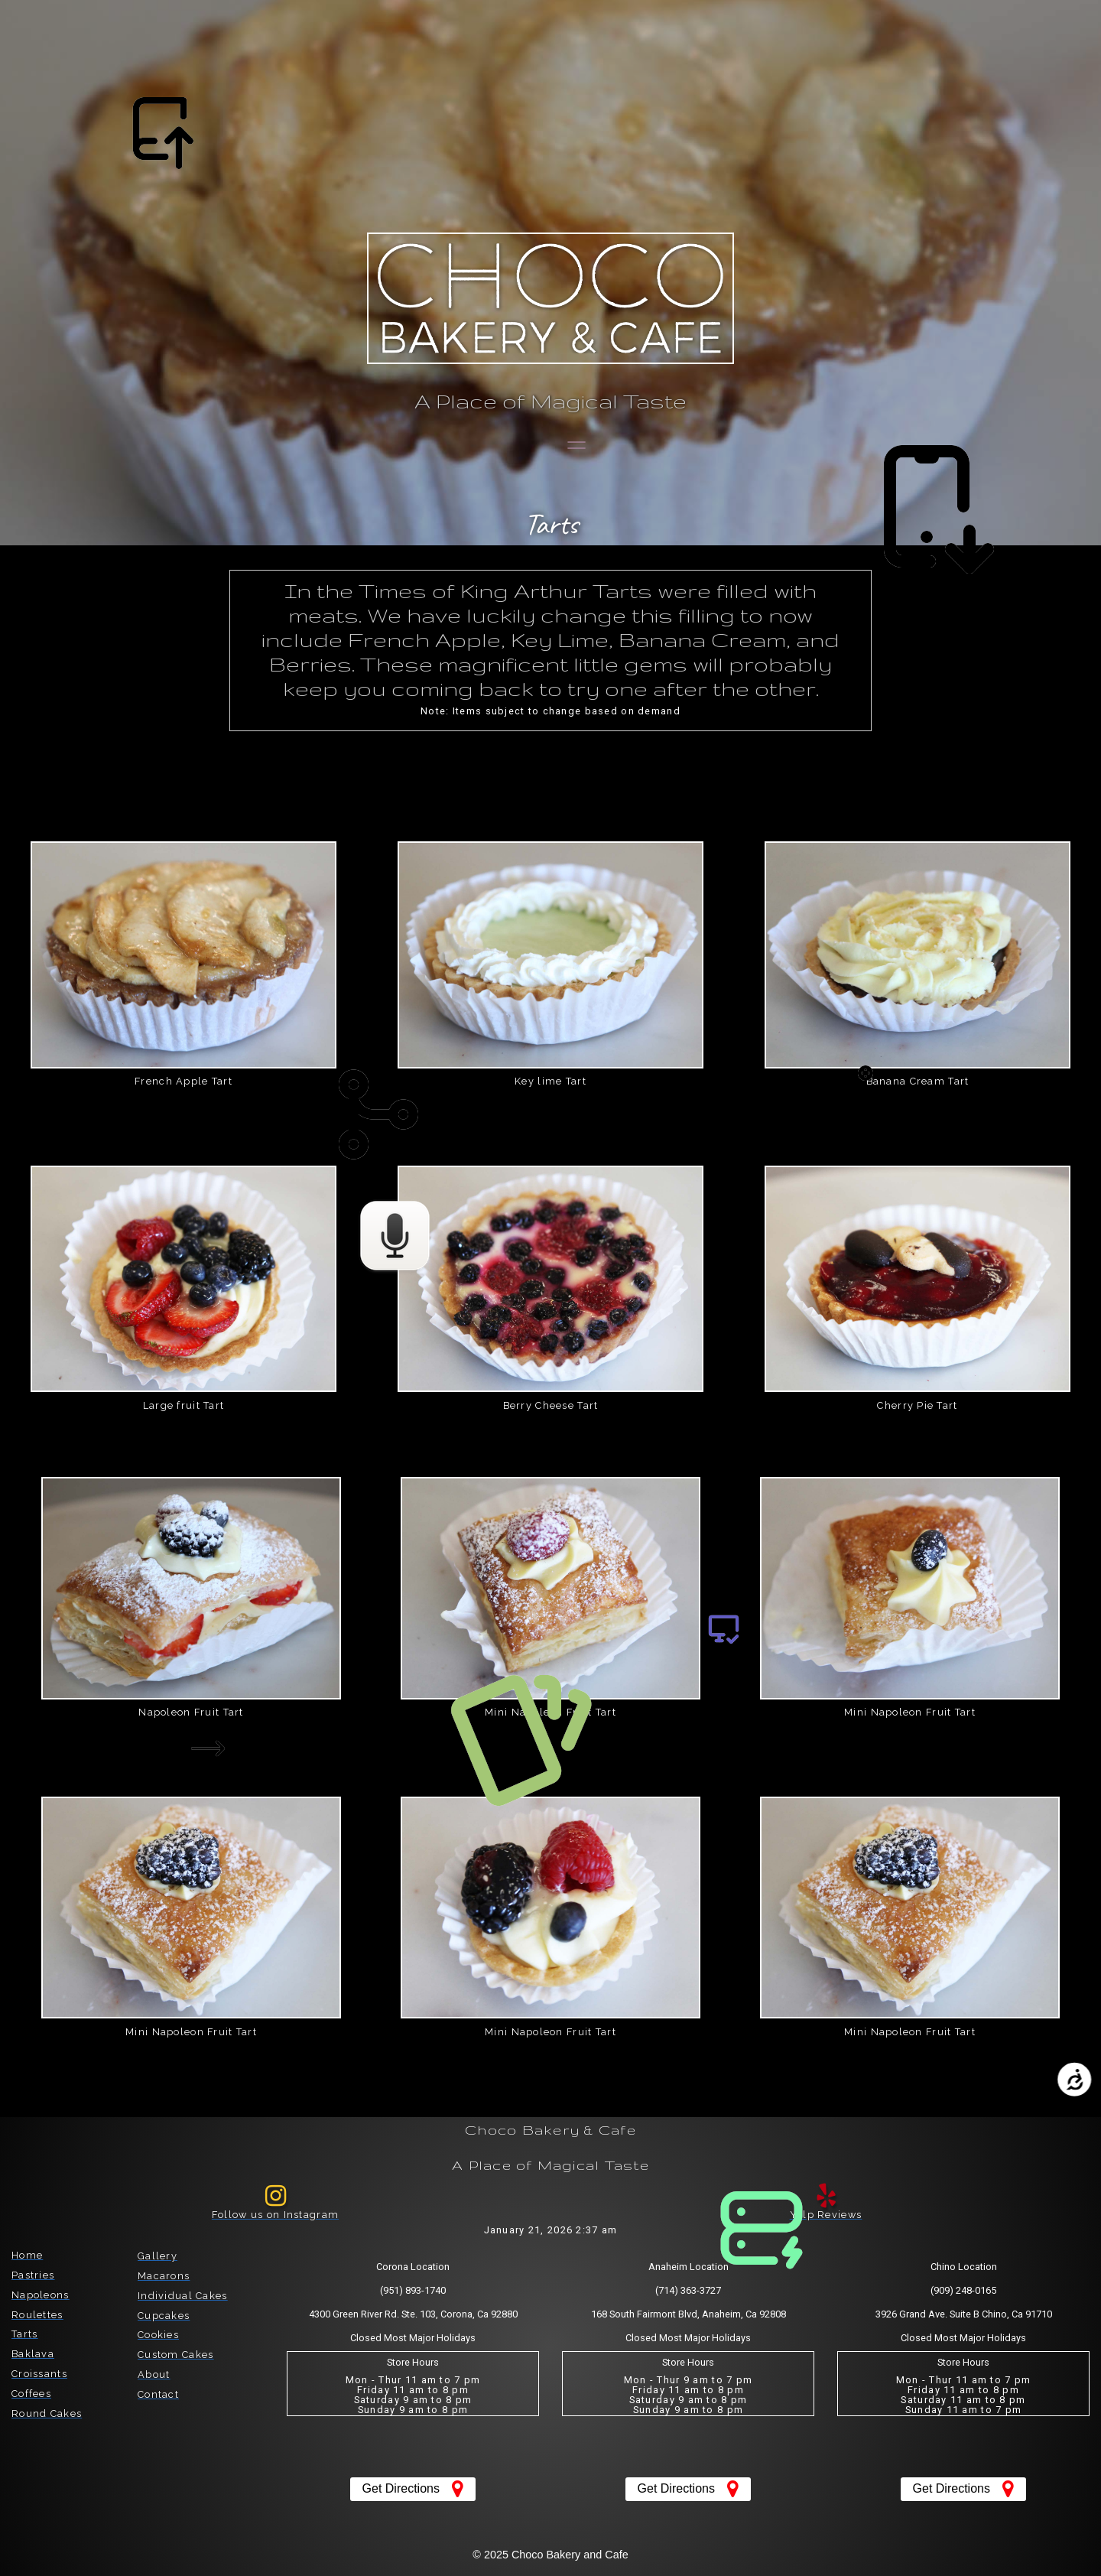  I want to click on download to mobile device, so click(927, 506).